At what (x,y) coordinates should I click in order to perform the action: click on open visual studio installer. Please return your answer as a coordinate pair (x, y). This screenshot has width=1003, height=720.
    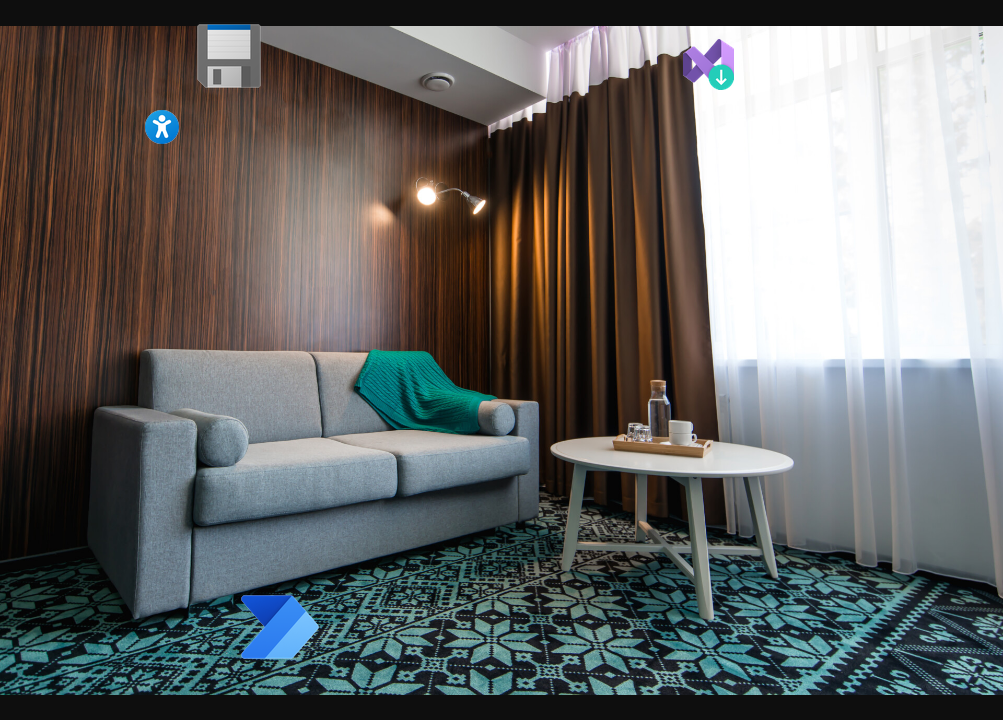
    Looking at the image, I should click on (708, 64).